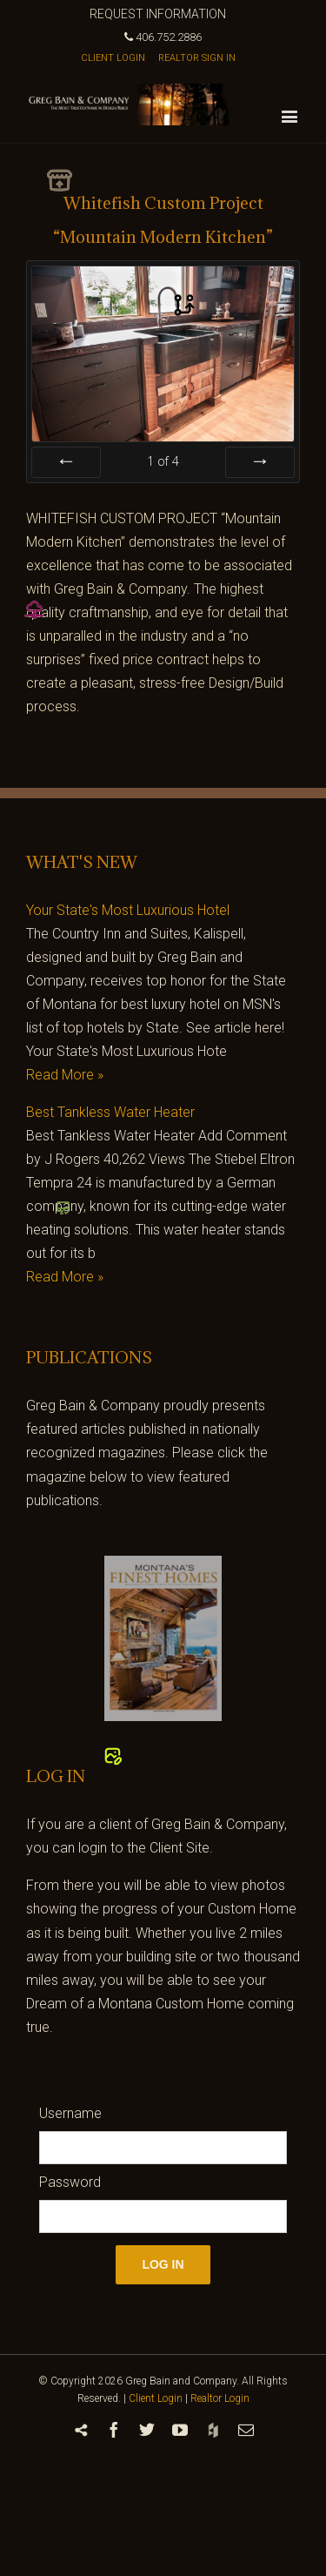 Image resolution: width=326 pixels, height=2576 pixels. I want to click on cloud data sync or connection status, so click(34, 609).